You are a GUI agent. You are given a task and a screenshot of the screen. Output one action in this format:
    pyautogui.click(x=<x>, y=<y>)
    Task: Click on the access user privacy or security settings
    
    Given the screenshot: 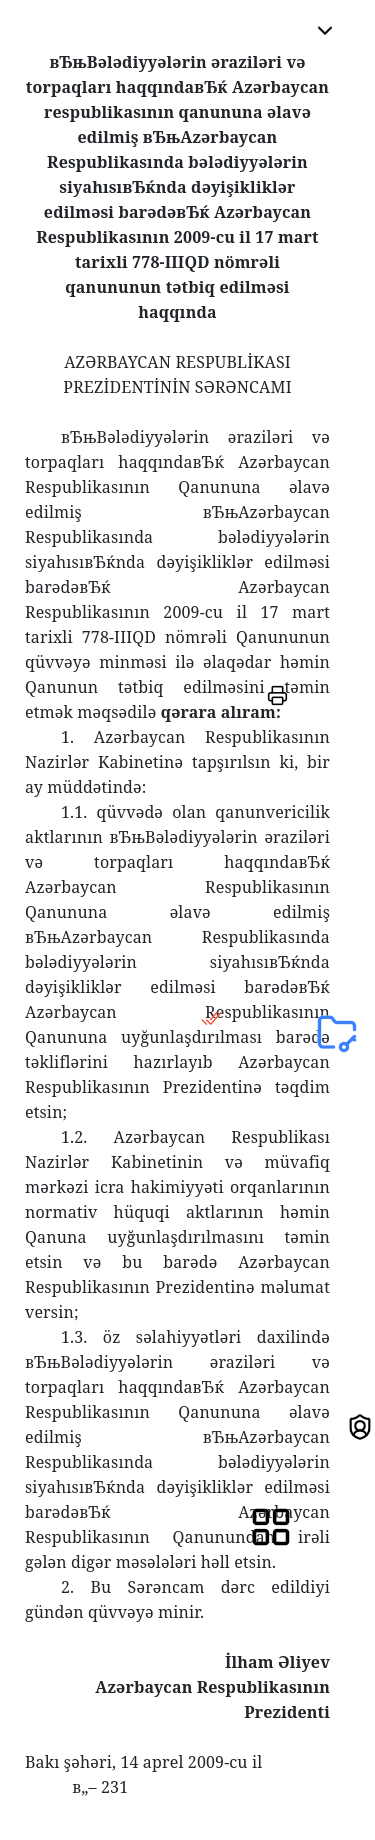 What is the action you would take?
    pyautogui.click(x=360, y=1427)
    